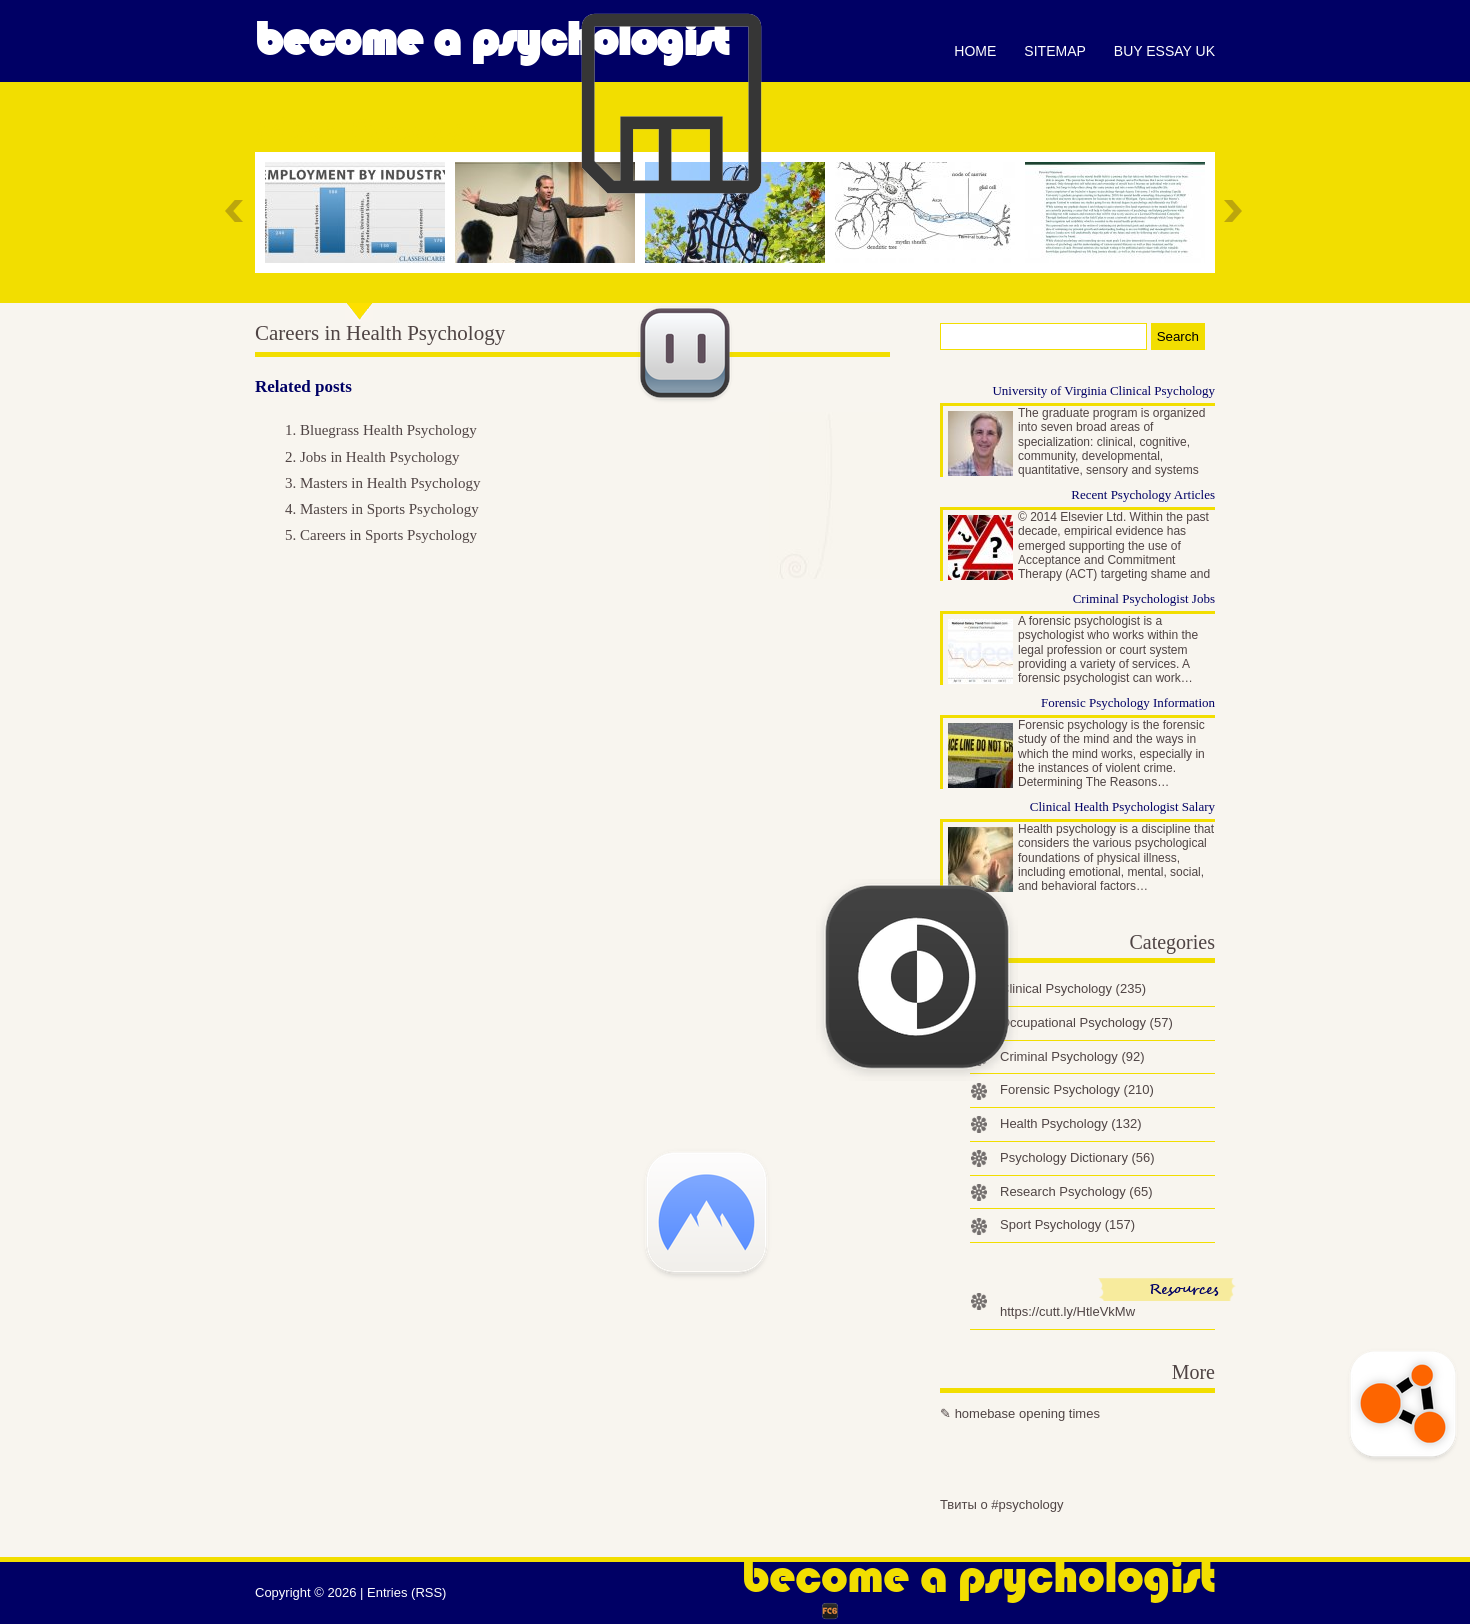  Describe the element at coordinates (830, 1611) in the screenshot. I see `launch Far Cry 6 game` at that location.